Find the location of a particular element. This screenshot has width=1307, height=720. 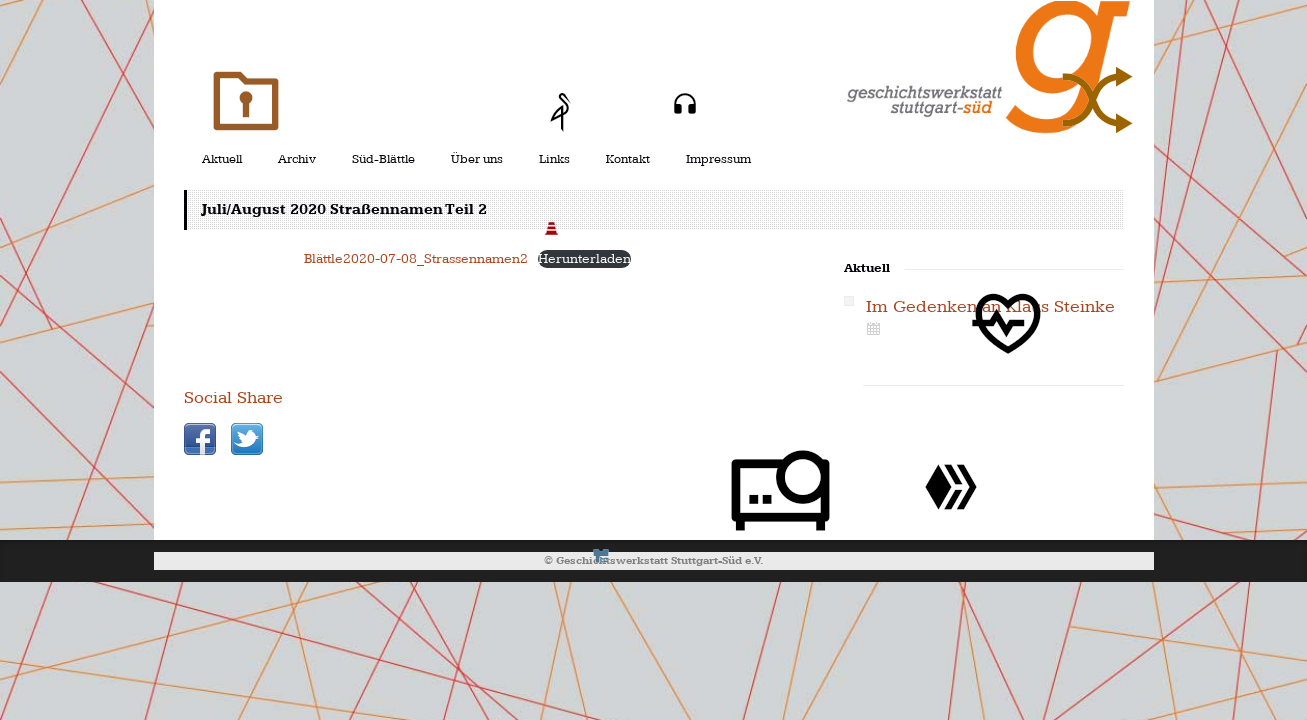

indicates a road closure or blocked route is located at coordinates (551, 228).